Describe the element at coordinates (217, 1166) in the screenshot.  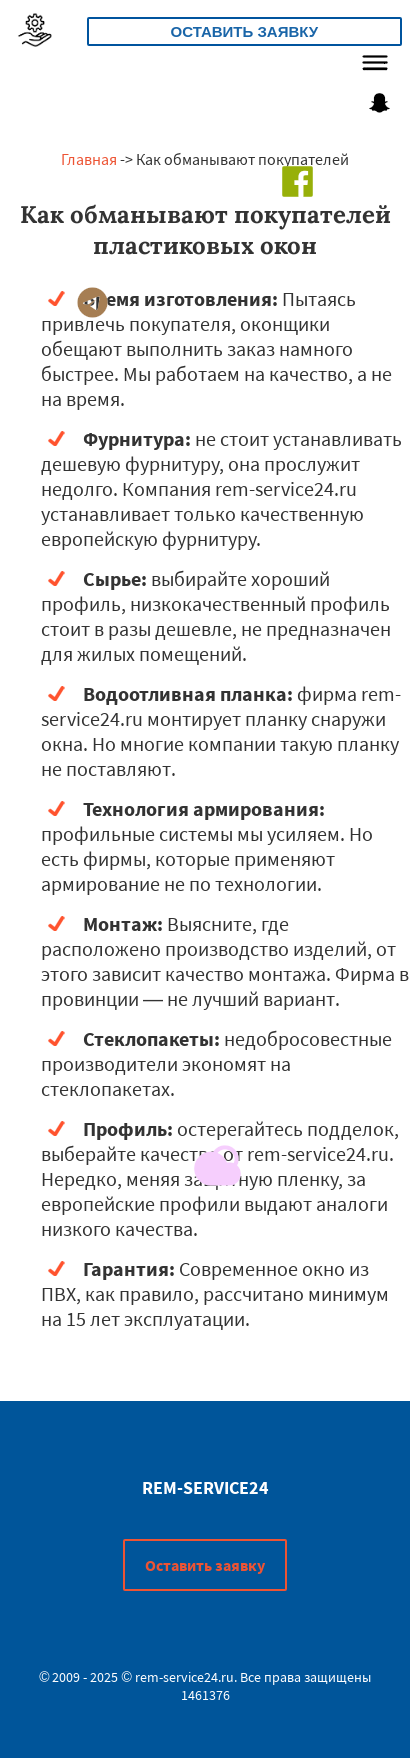
I see `indicates partly cloudy weather conditions` at that location.